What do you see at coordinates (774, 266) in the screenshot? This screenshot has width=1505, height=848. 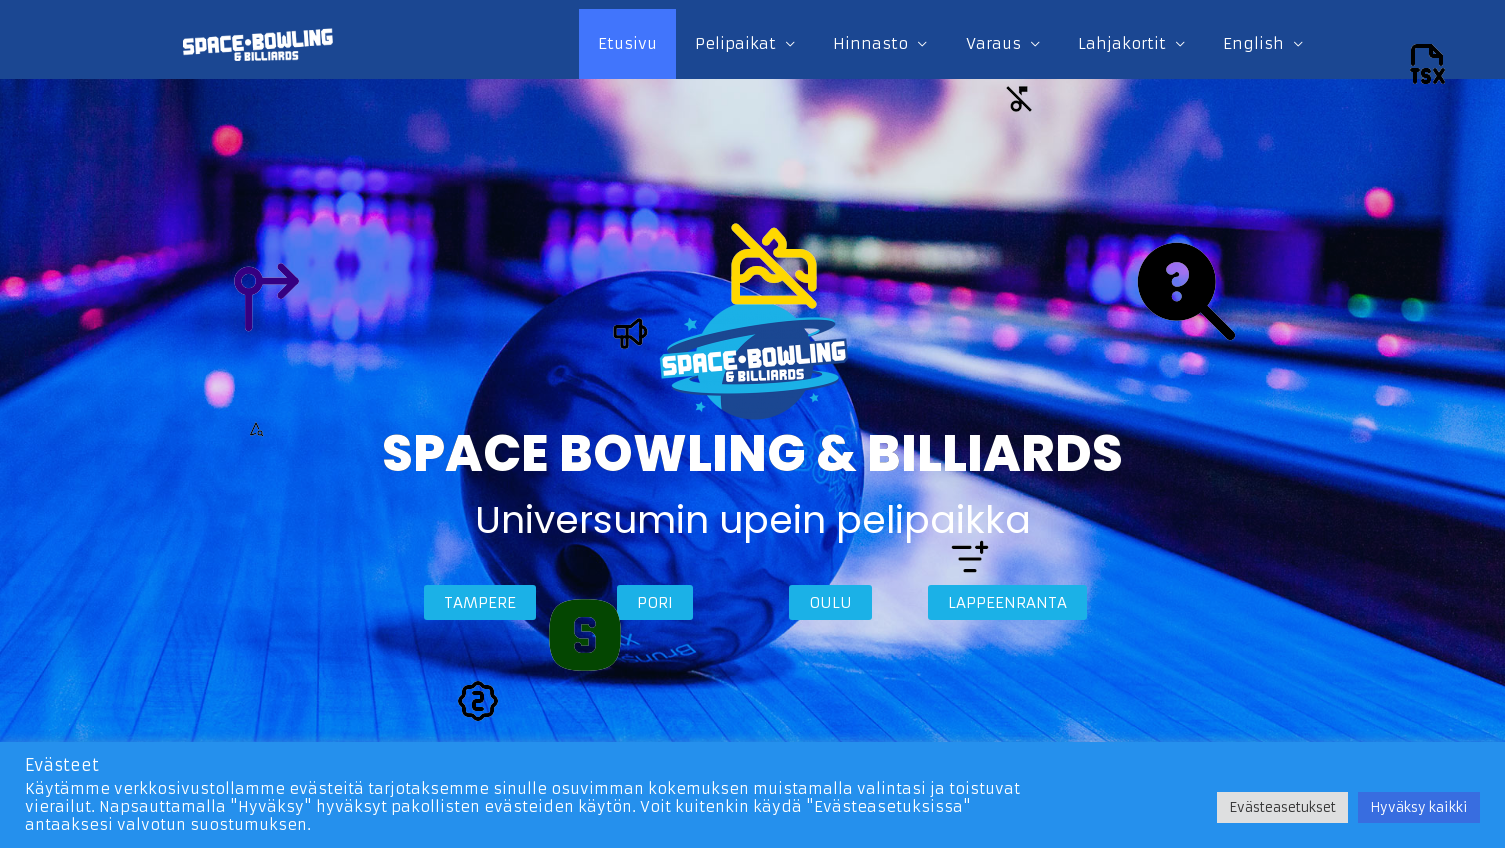 I see `no cake or desserts allowed` at bounding box center [774, 266].